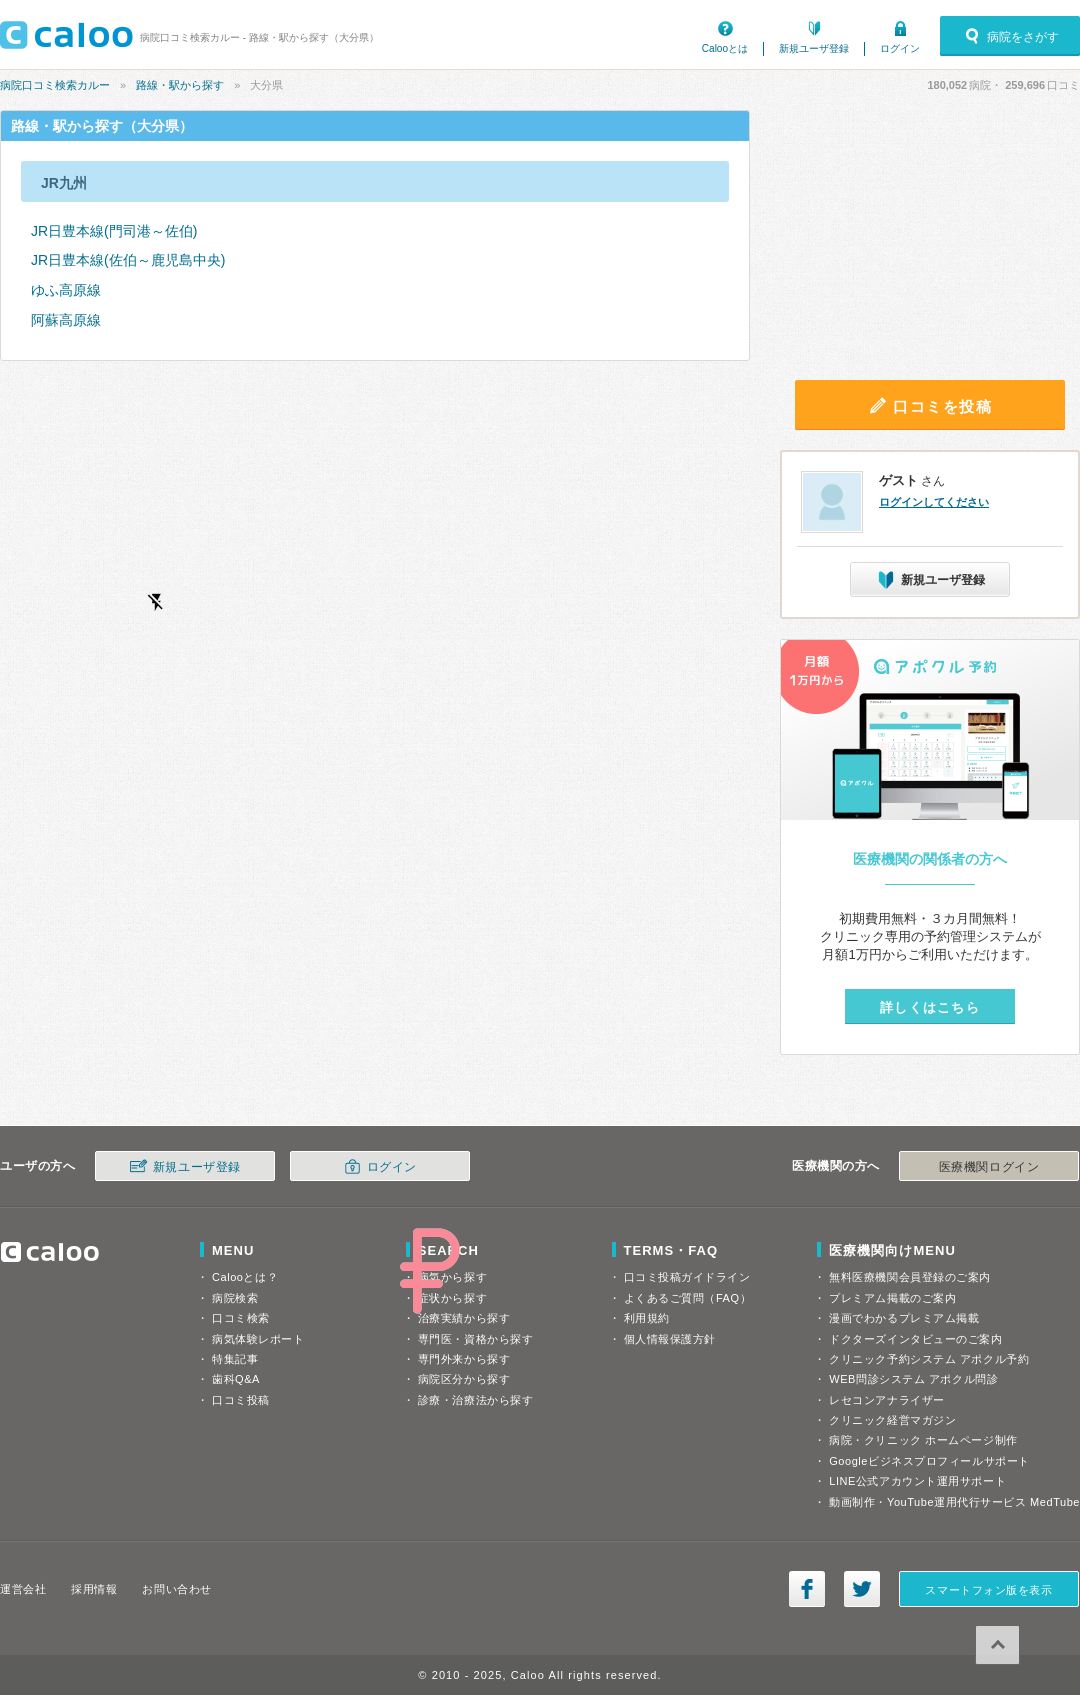 The height and width of the screenshot is (1695, 1080). What do you see at coordinates (430, 1271) in the screenshot?
I see `indicates price or amount in russian rubles` at bounding box center [430, 1271].